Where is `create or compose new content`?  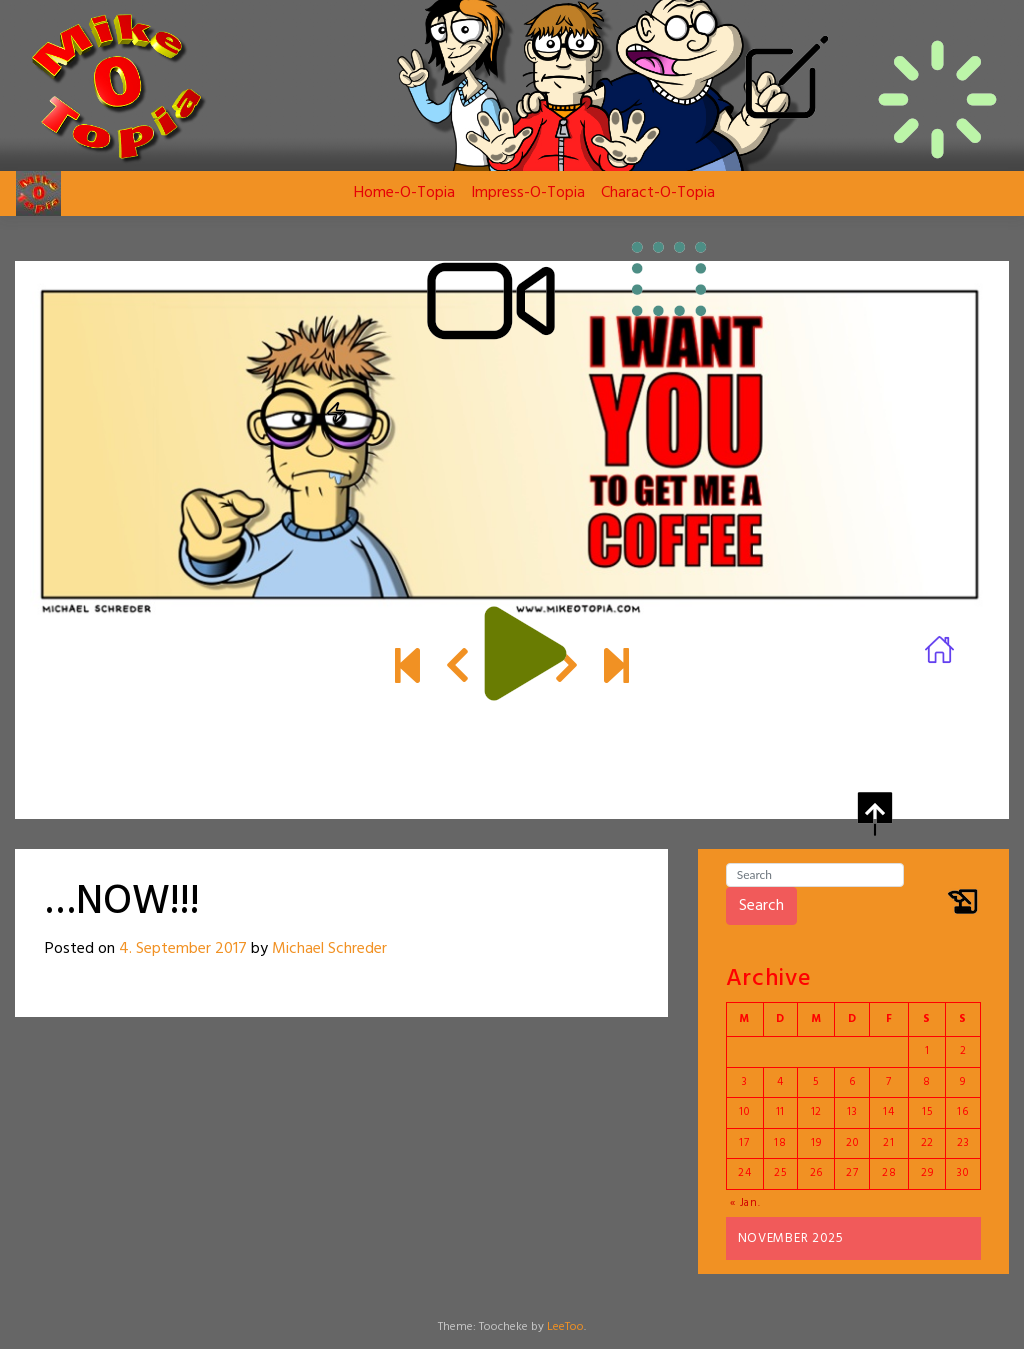 create or compose new content is located at coordinates (787, 77).